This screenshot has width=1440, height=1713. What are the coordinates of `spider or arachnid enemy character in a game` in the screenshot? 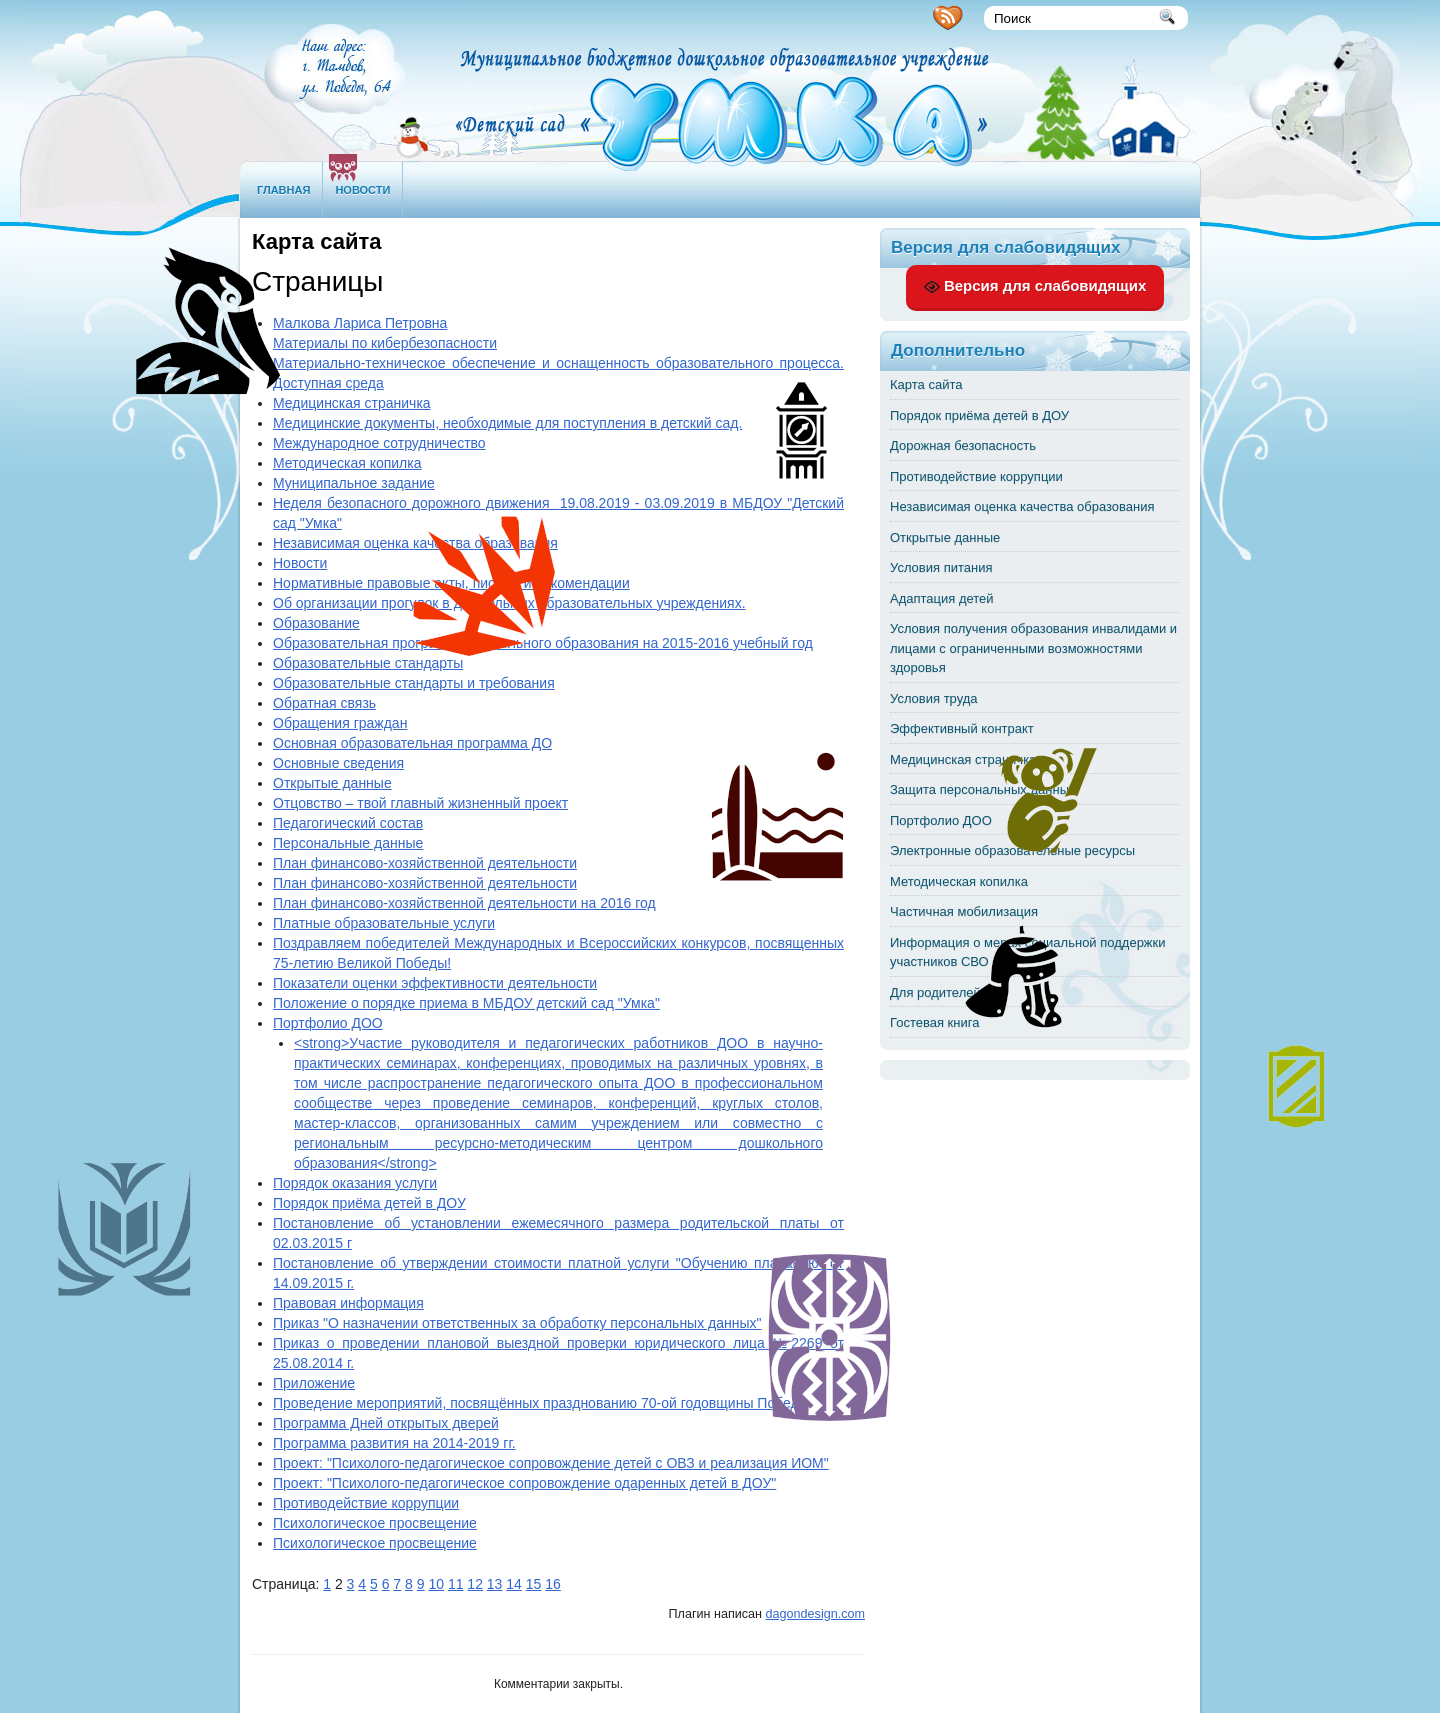 It's located at (343, 168).